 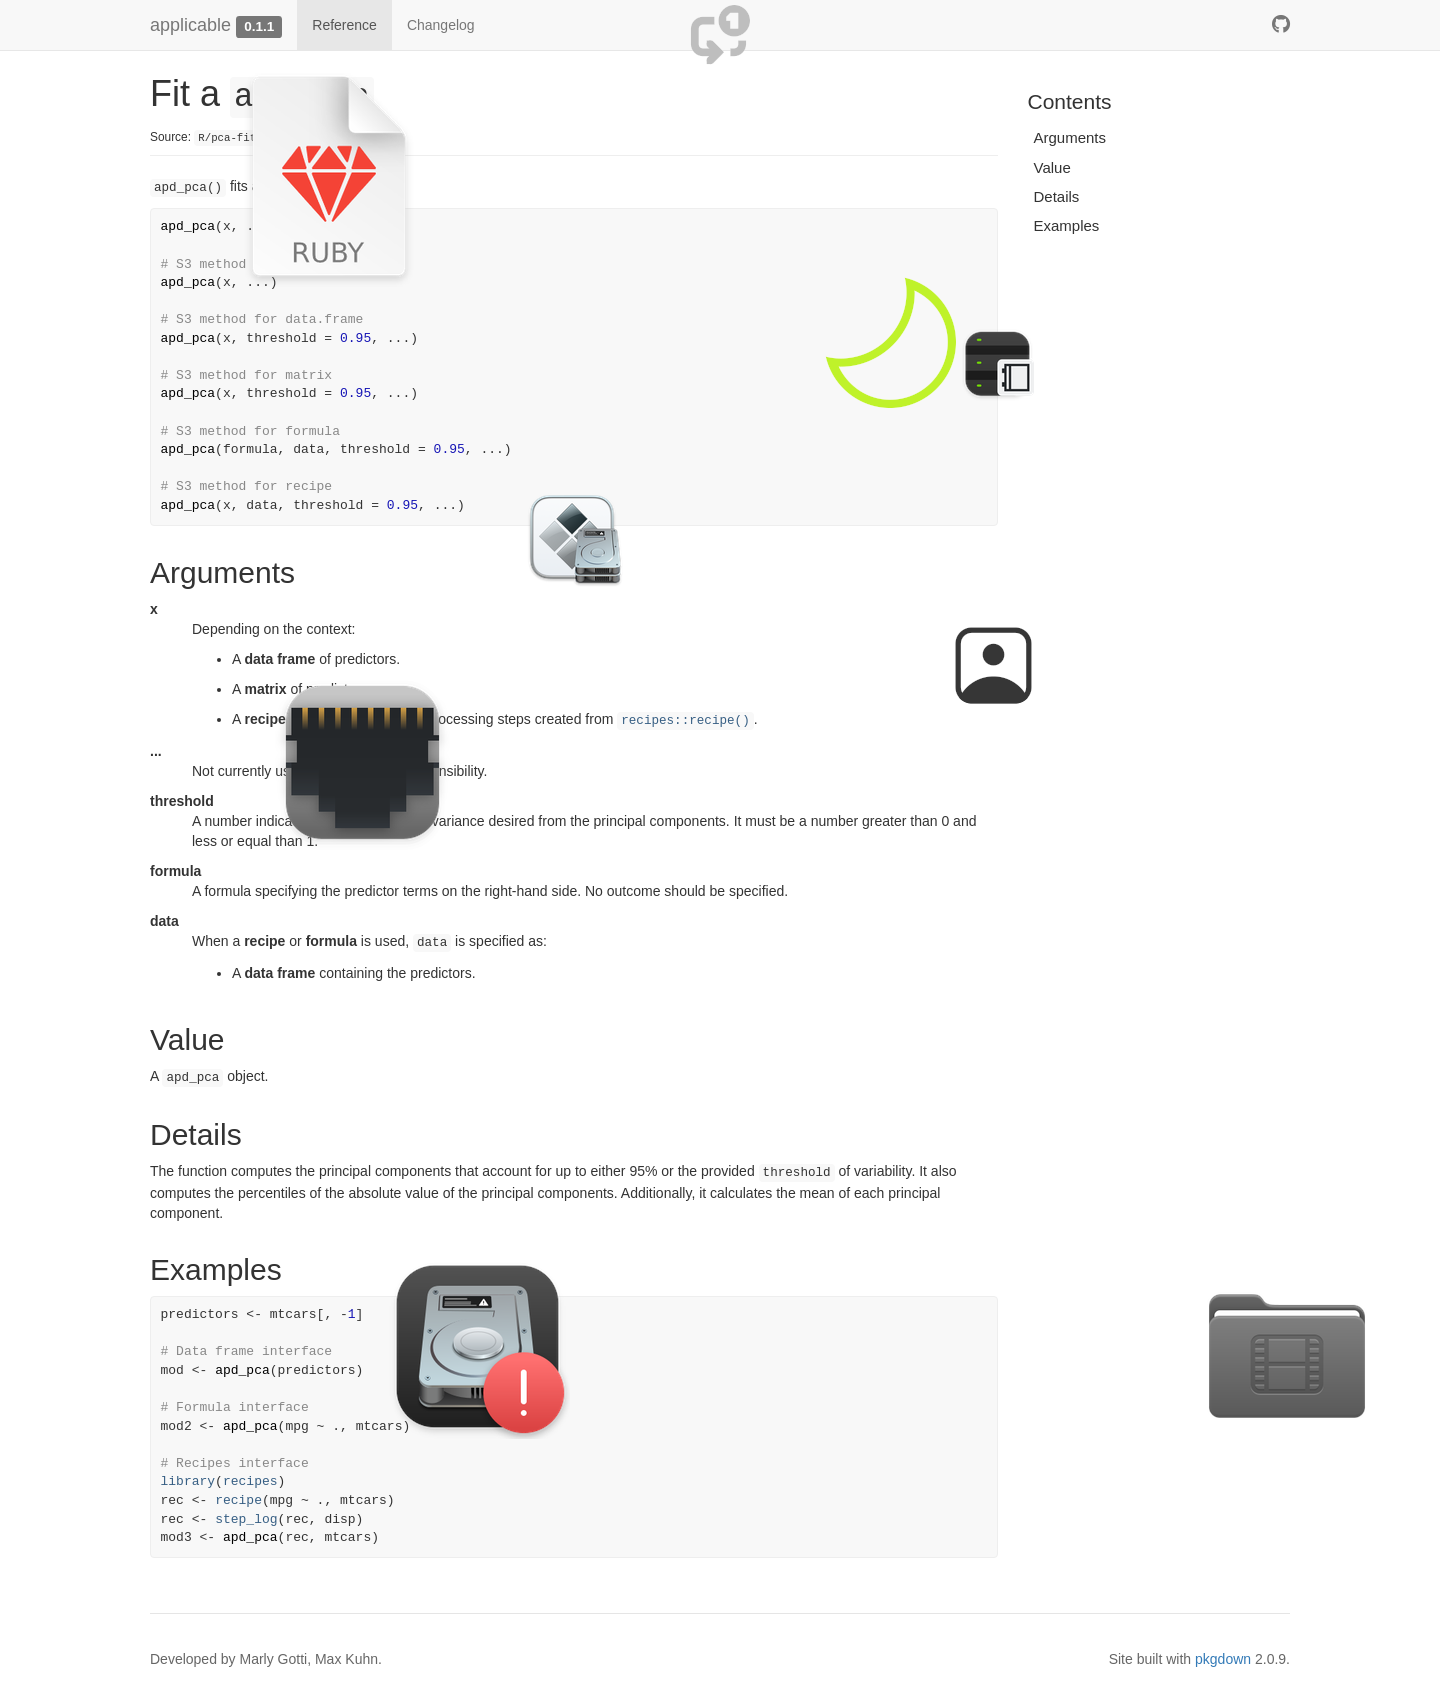 I want to click on configure login screen settings, so click(x=993, y=665).